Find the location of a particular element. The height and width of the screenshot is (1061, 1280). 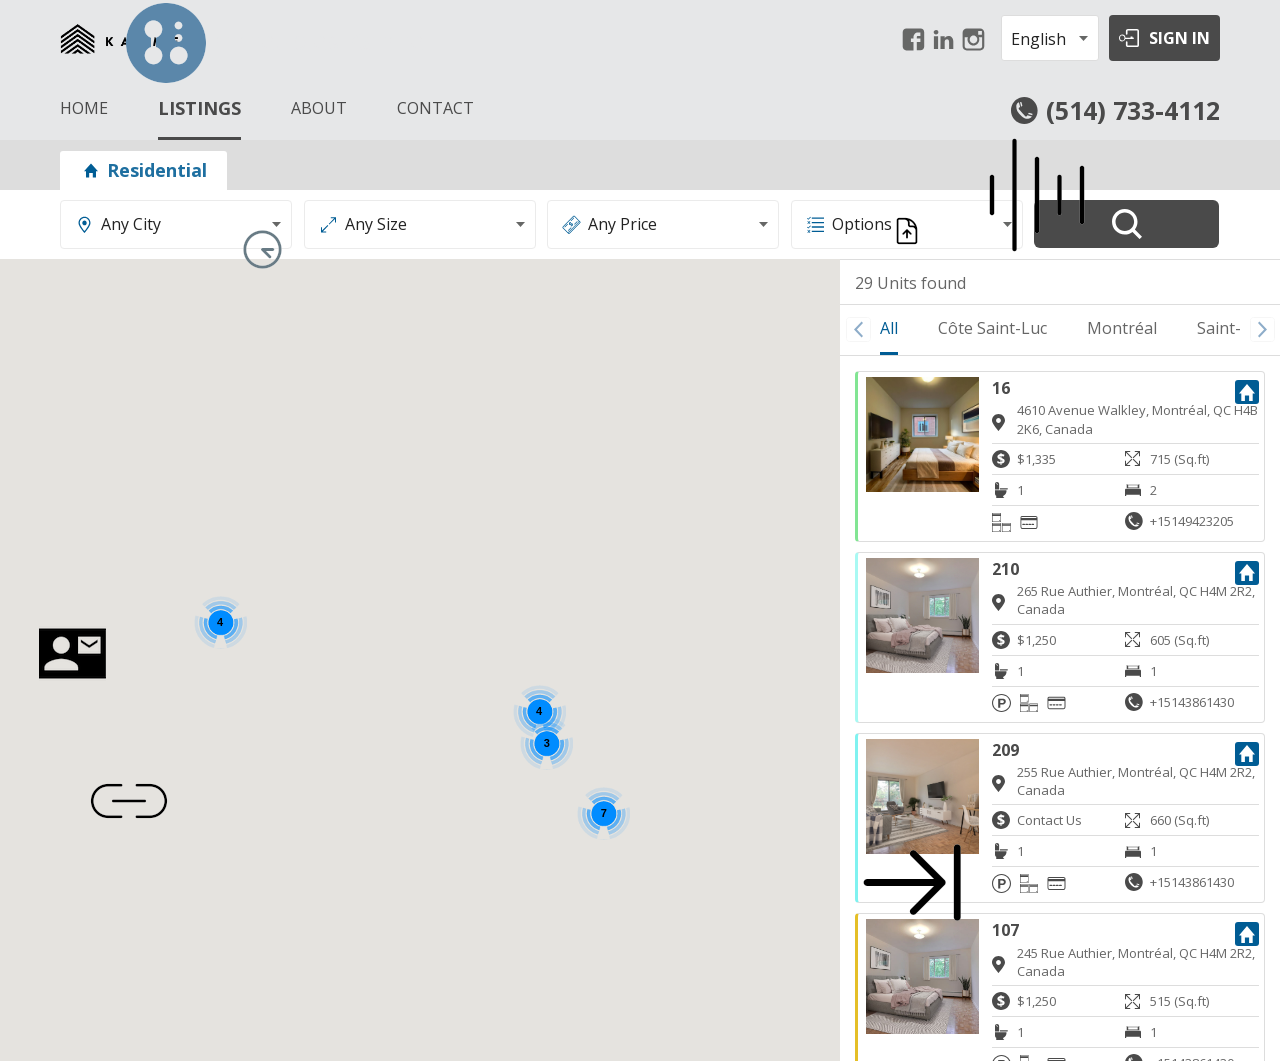

access contact information via email is located at coordinates (72, 653).